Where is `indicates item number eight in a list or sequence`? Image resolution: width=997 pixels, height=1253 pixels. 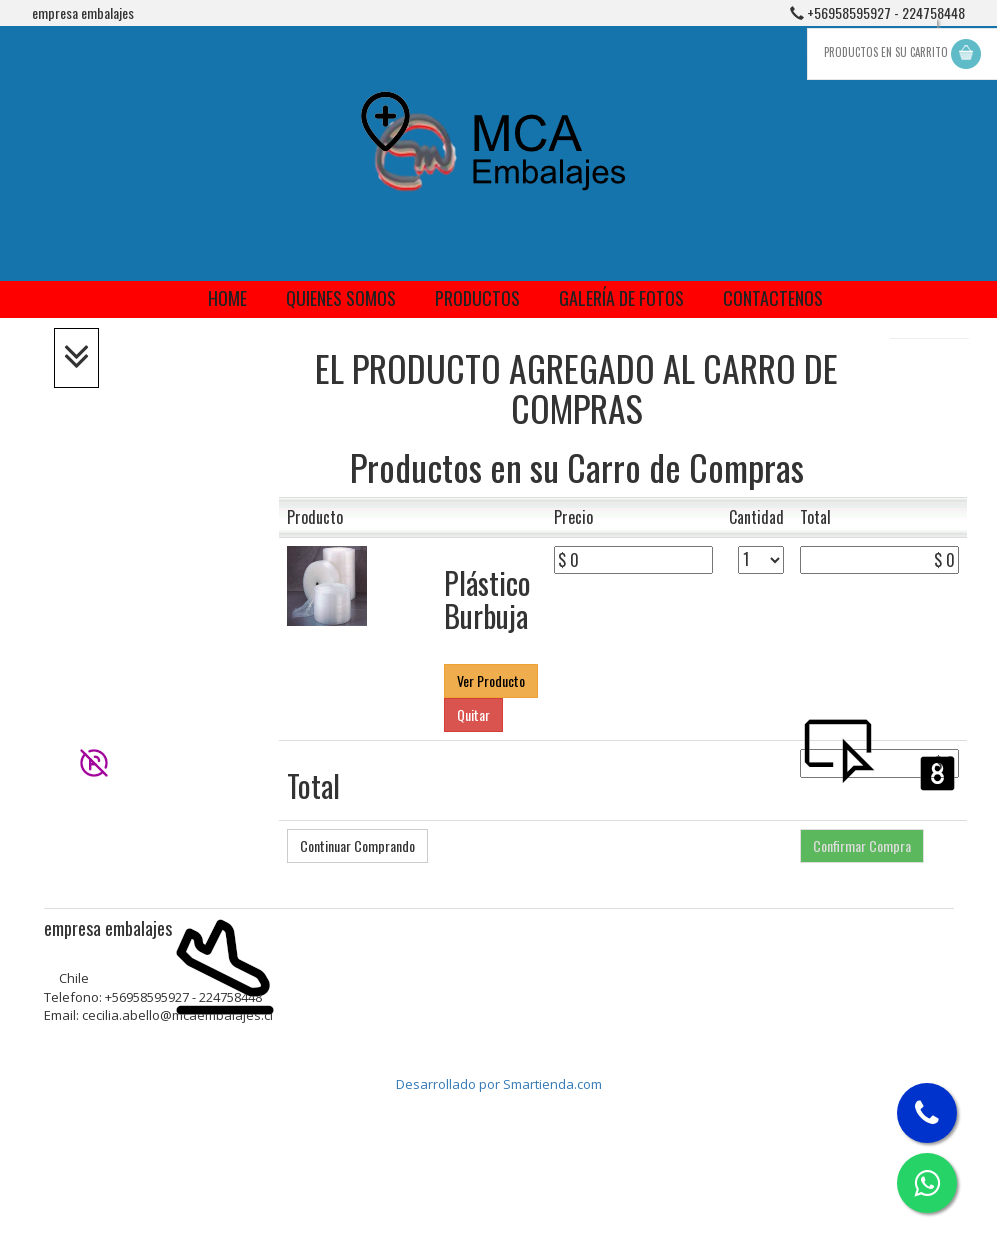 indicates item number eight in a list or sequence is located at coordinates (937, 773).